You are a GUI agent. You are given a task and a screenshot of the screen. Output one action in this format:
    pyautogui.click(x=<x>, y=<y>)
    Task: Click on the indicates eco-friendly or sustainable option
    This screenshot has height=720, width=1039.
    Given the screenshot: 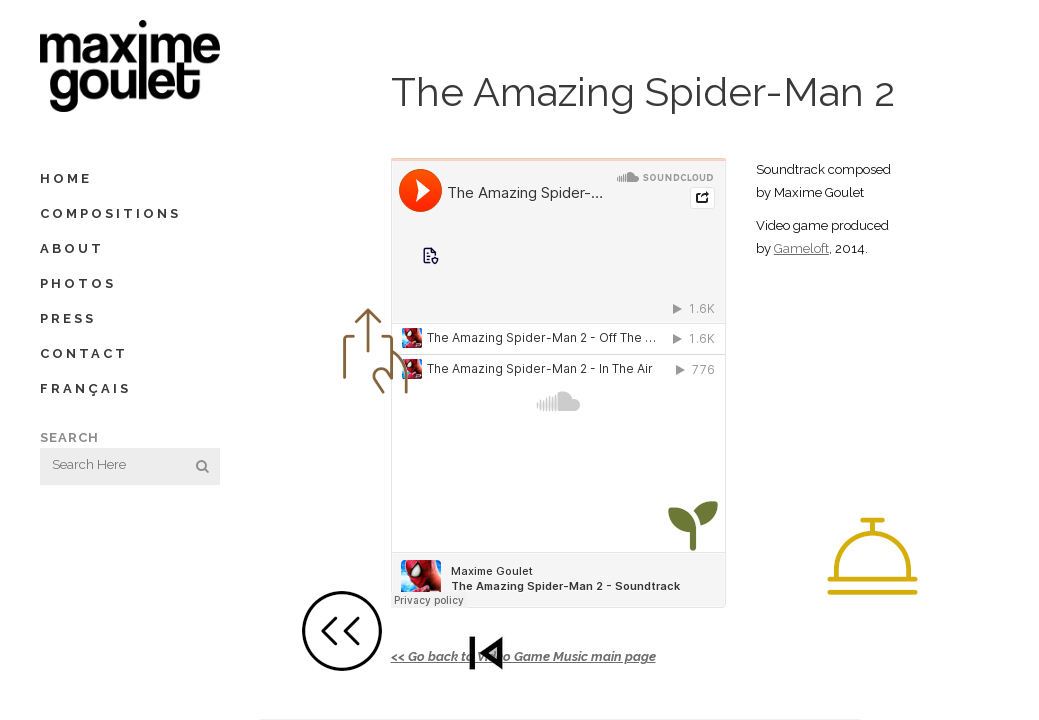 What is the action you would take?
    pyautogui.click(x=693, y=526)
    